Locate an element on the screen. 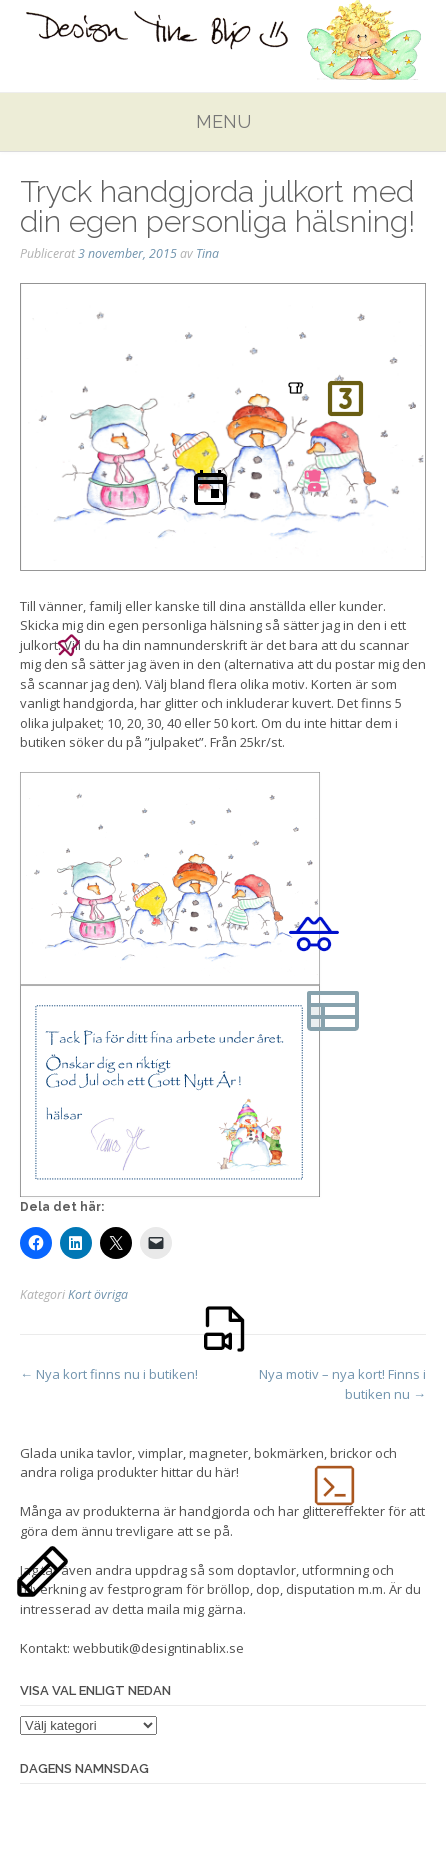  view calendar events is located at coordinates (210, 487).